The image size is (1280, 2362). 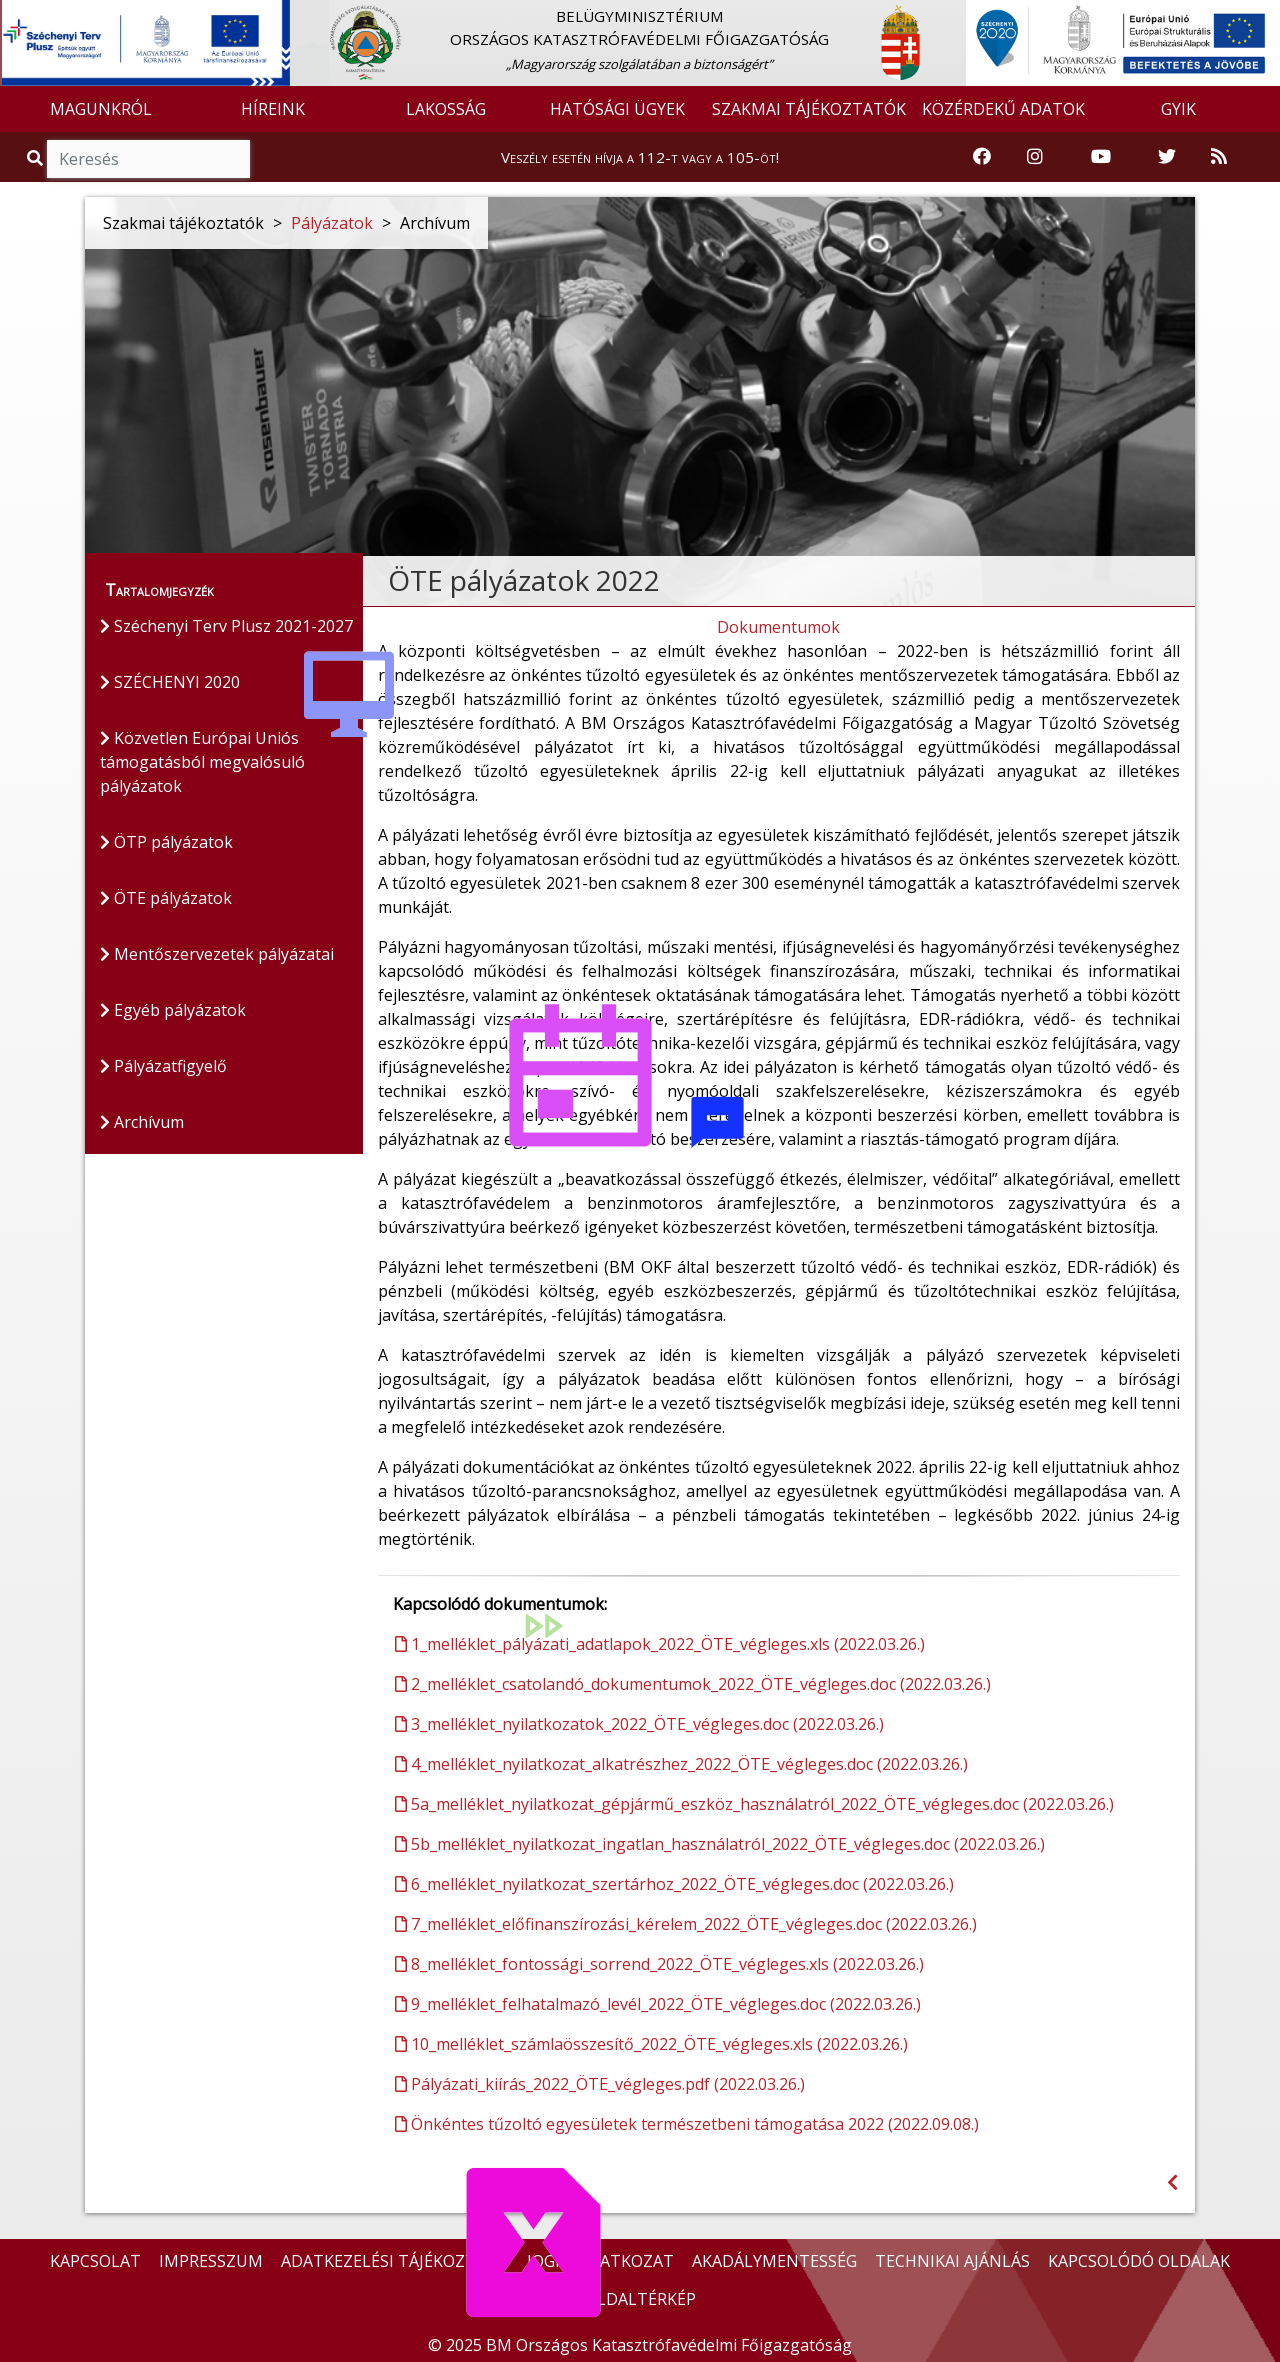 I want to click on open messaging or chat, so click(x=717, y=1120).